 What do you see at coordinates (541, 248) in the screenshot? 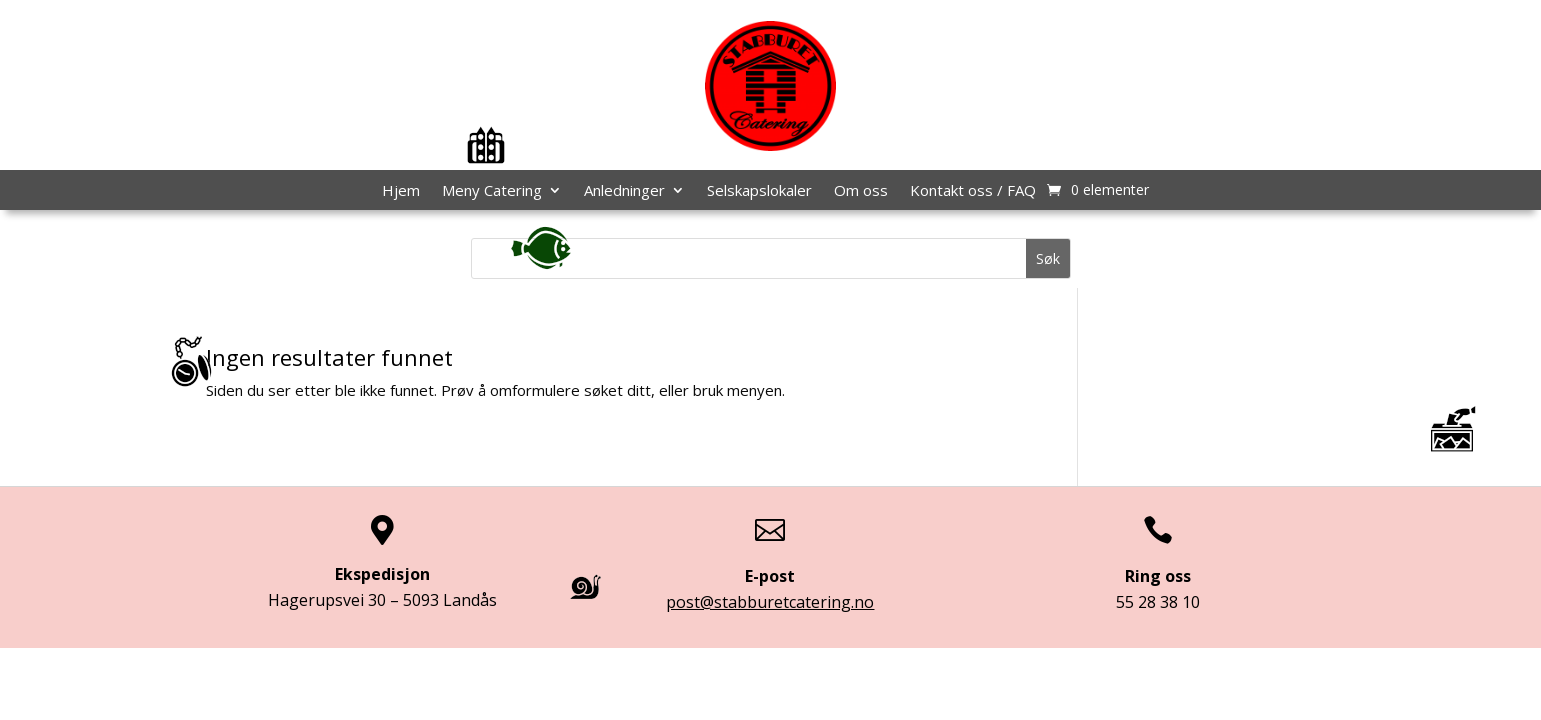
I see `select flatfish in a fishing or aquarium game` at bounding box center [541, 248].